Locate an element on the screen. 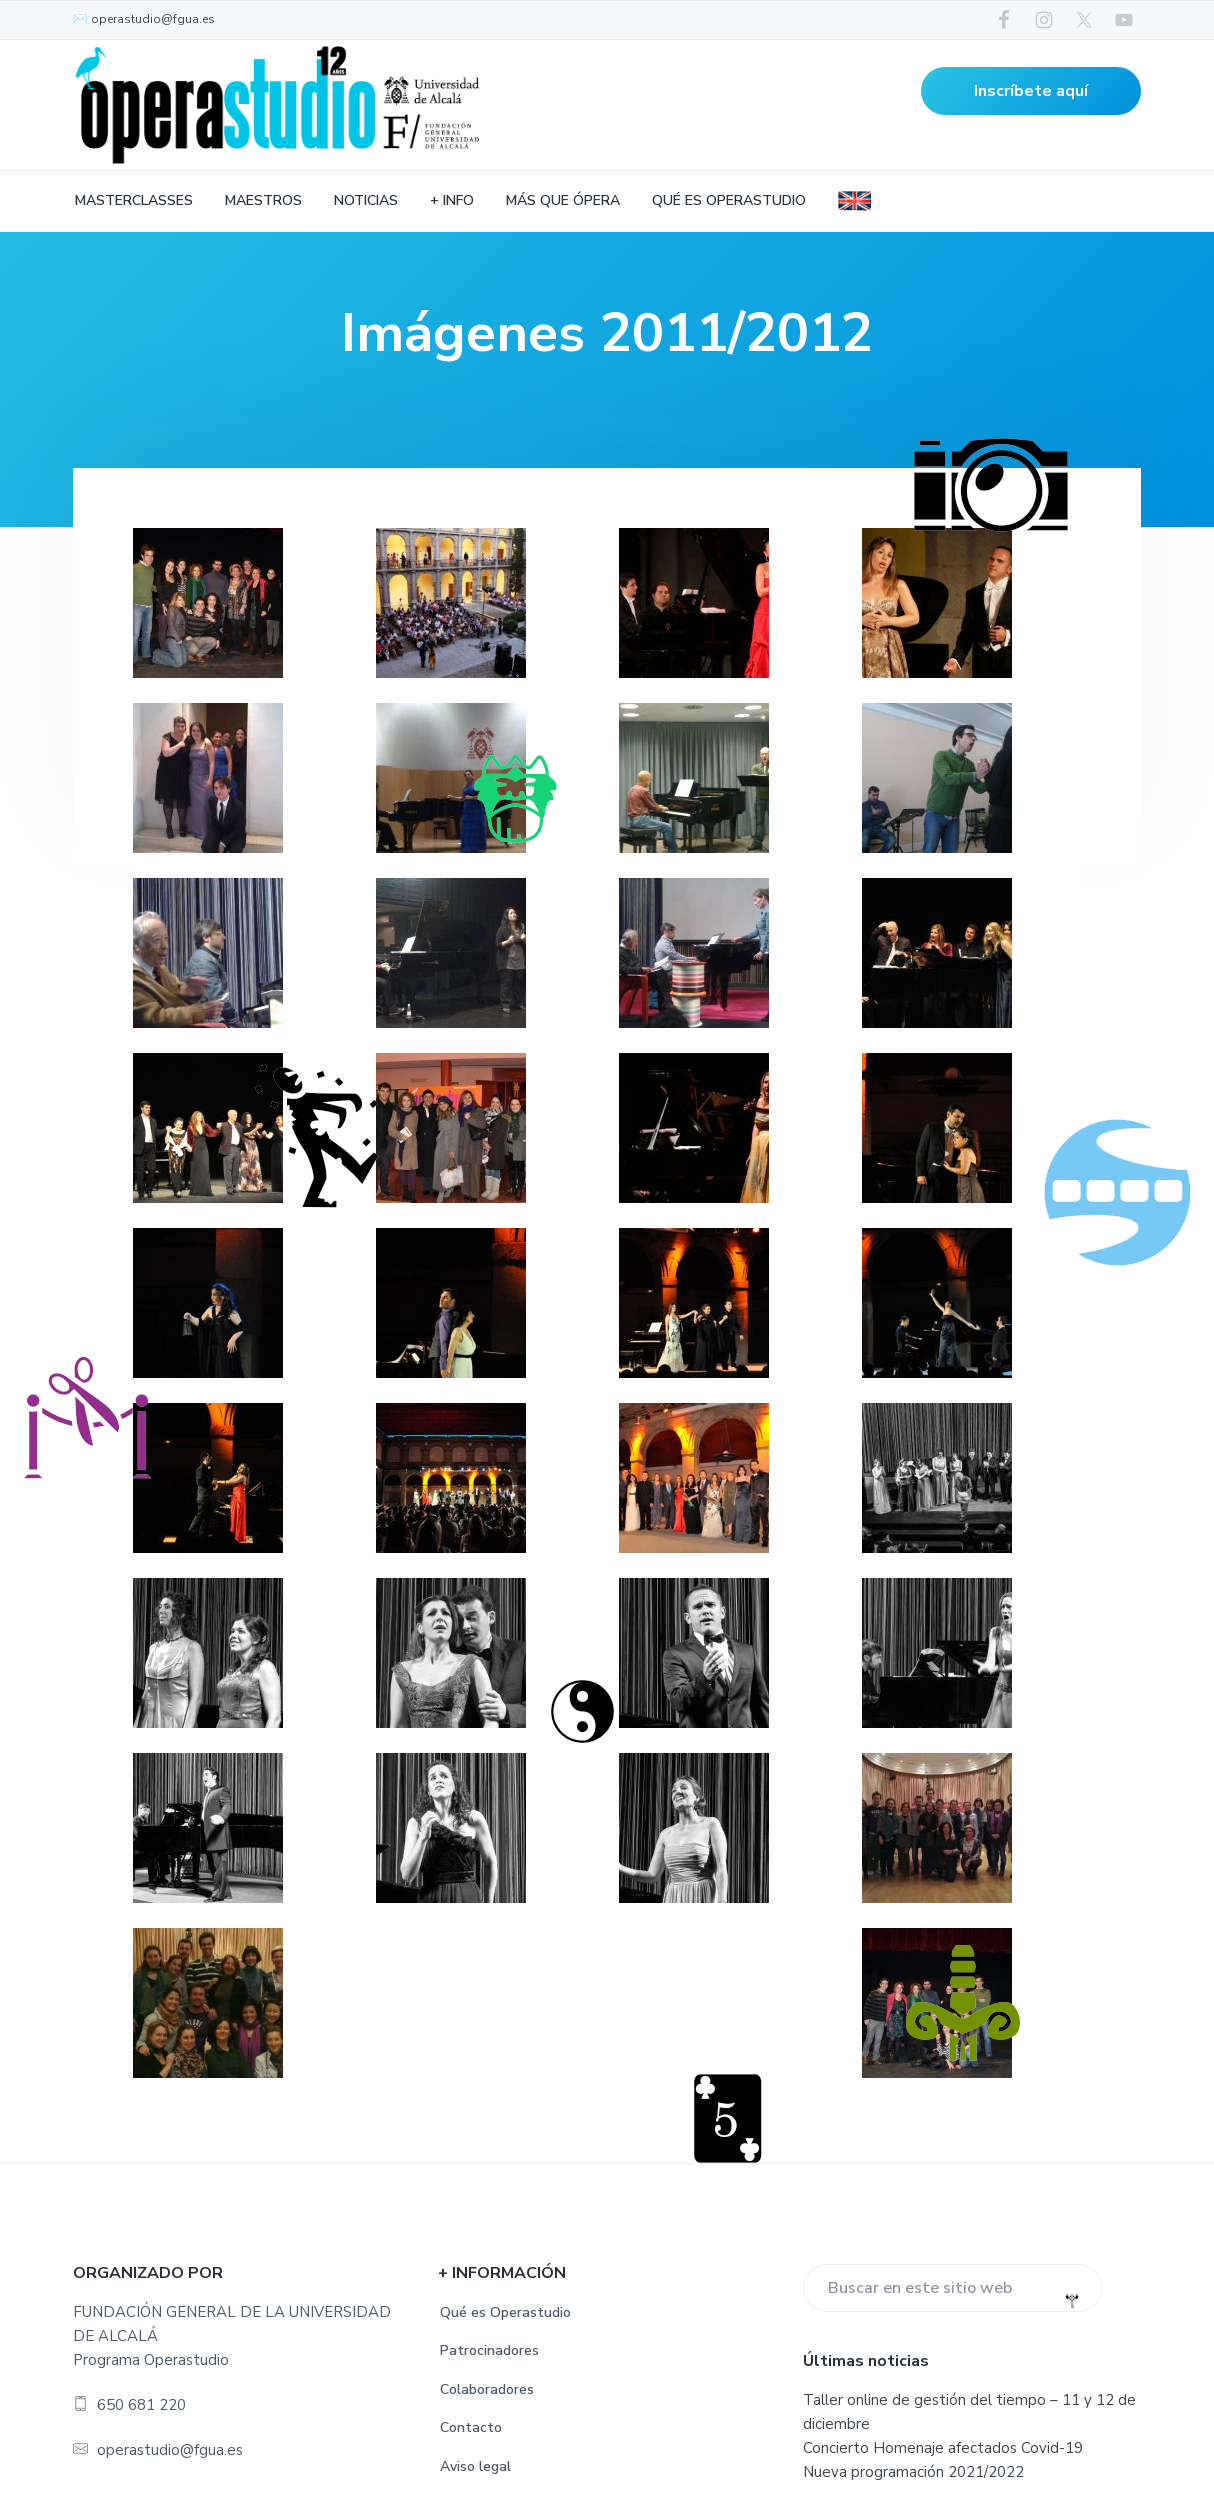 The width and height of the screenshot is (1214, 2507). five of clubs playing card is located at coordinates (727, 2118).